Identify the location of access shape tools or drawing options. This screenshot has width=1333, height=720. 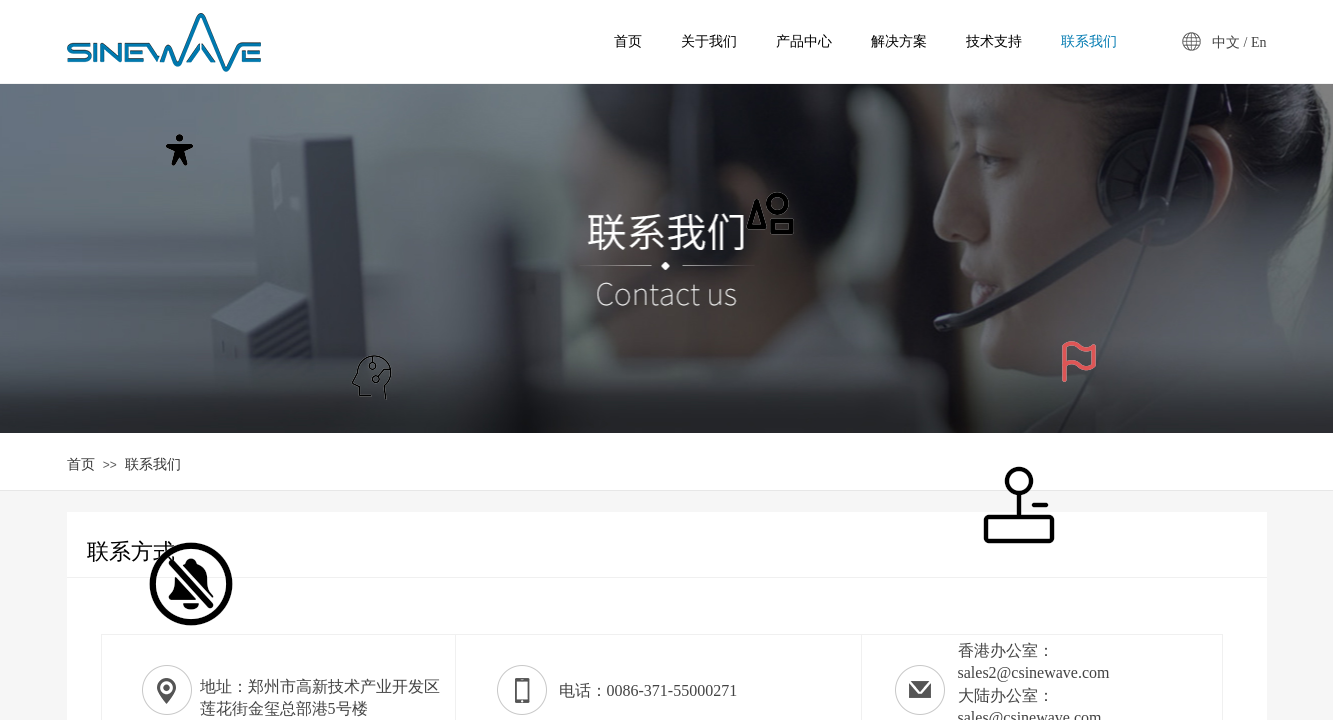
(771, 215).